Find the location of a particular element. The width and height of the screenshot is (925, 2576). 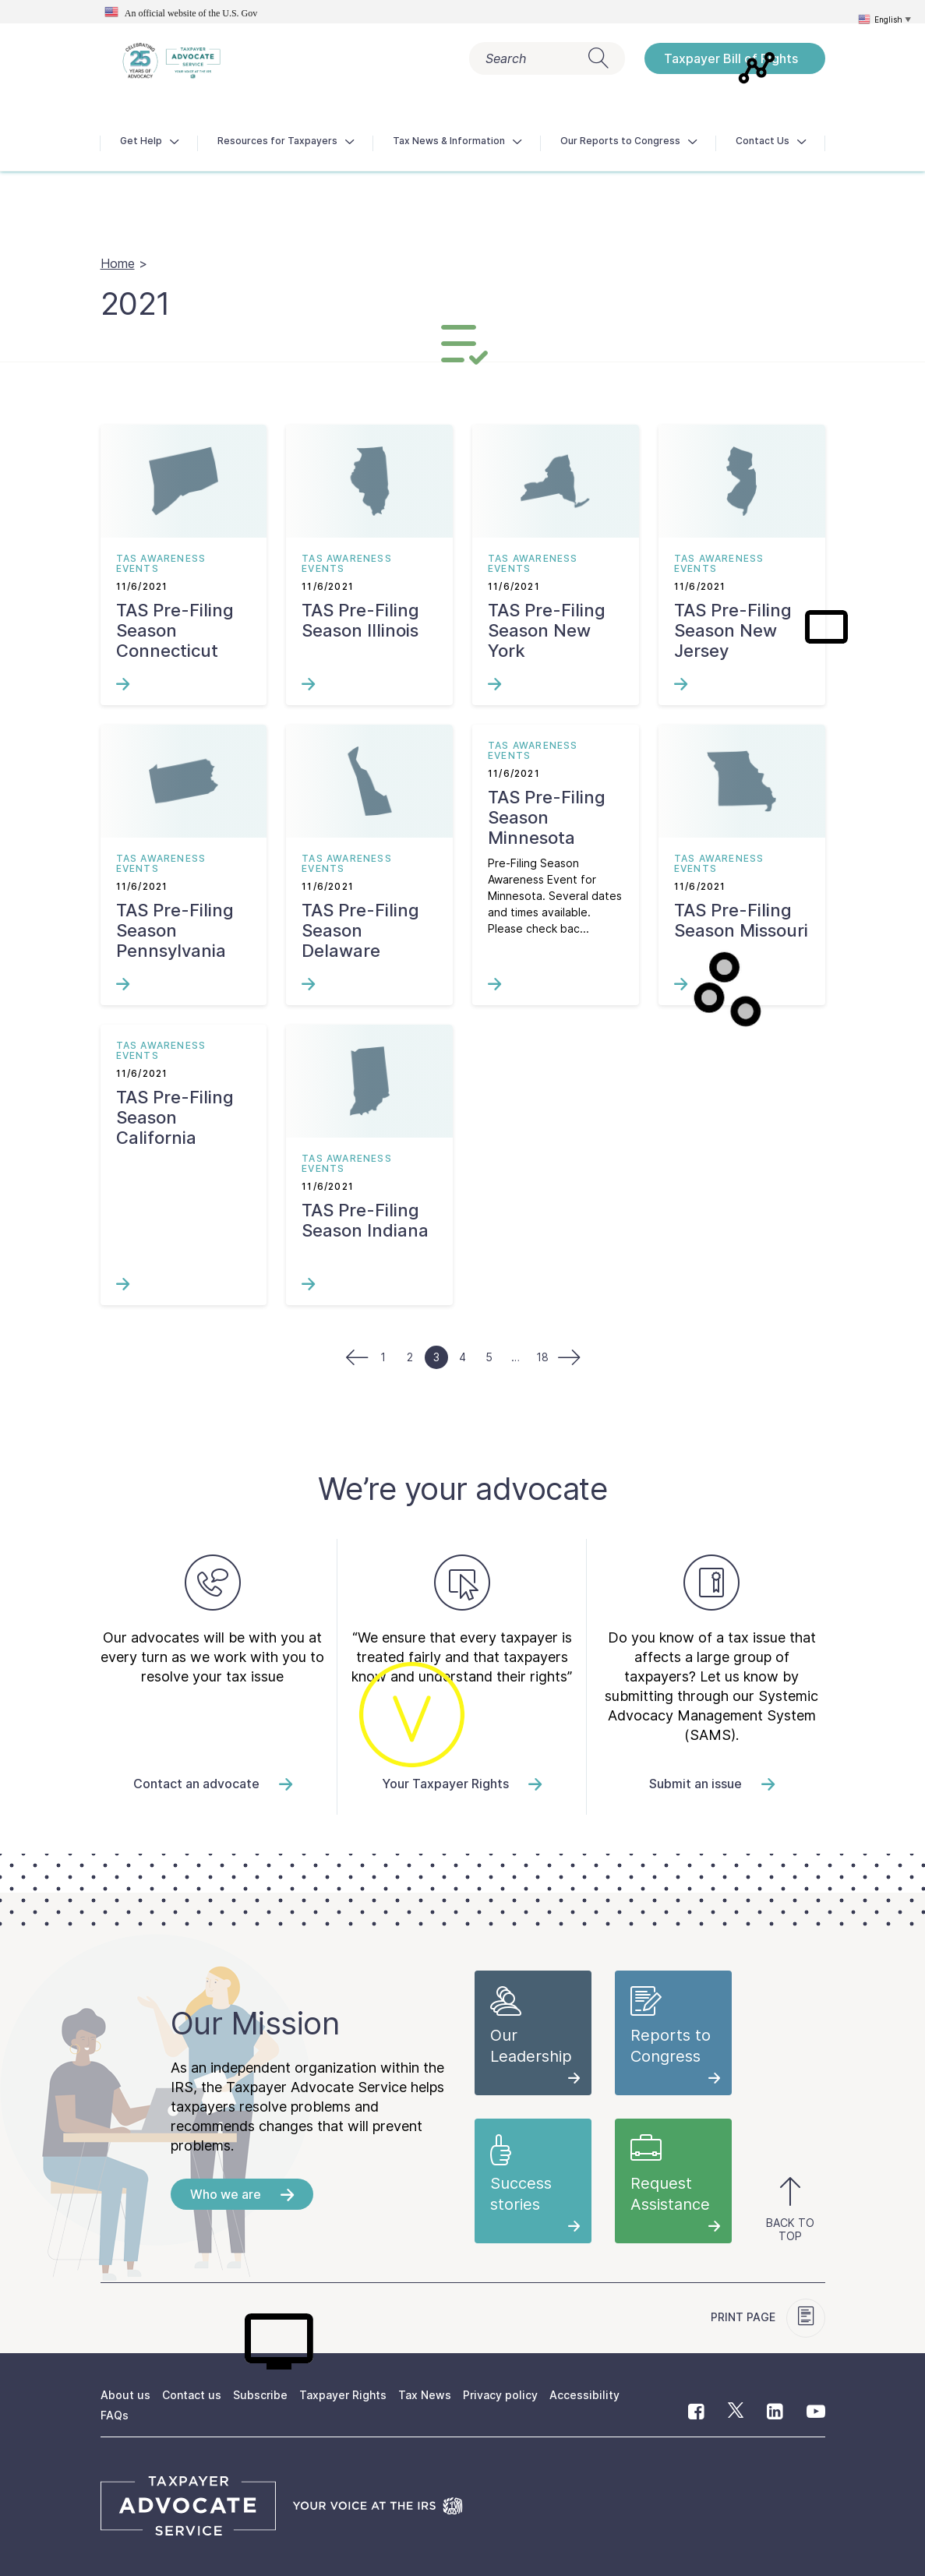

indicates items or options starting with the letter V is located at coordinates (411, 1714).